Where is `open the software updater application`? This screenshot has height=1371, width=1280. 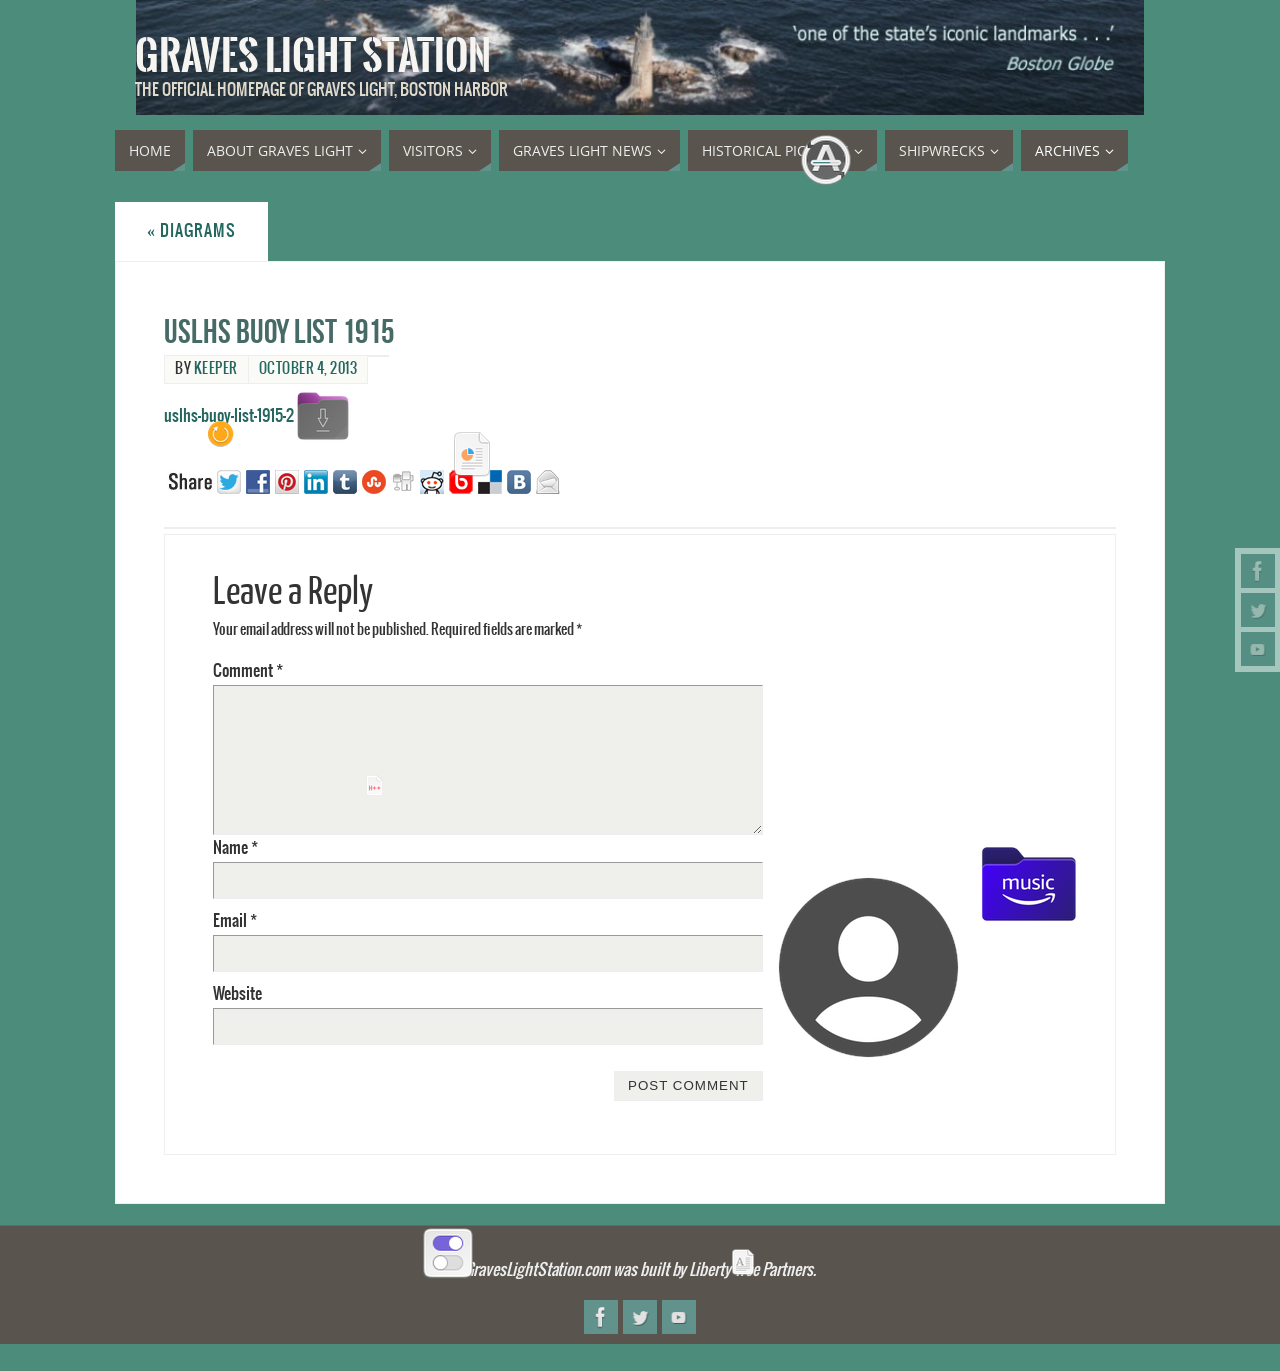 open the software updater application is located at coordinates (826, 160).